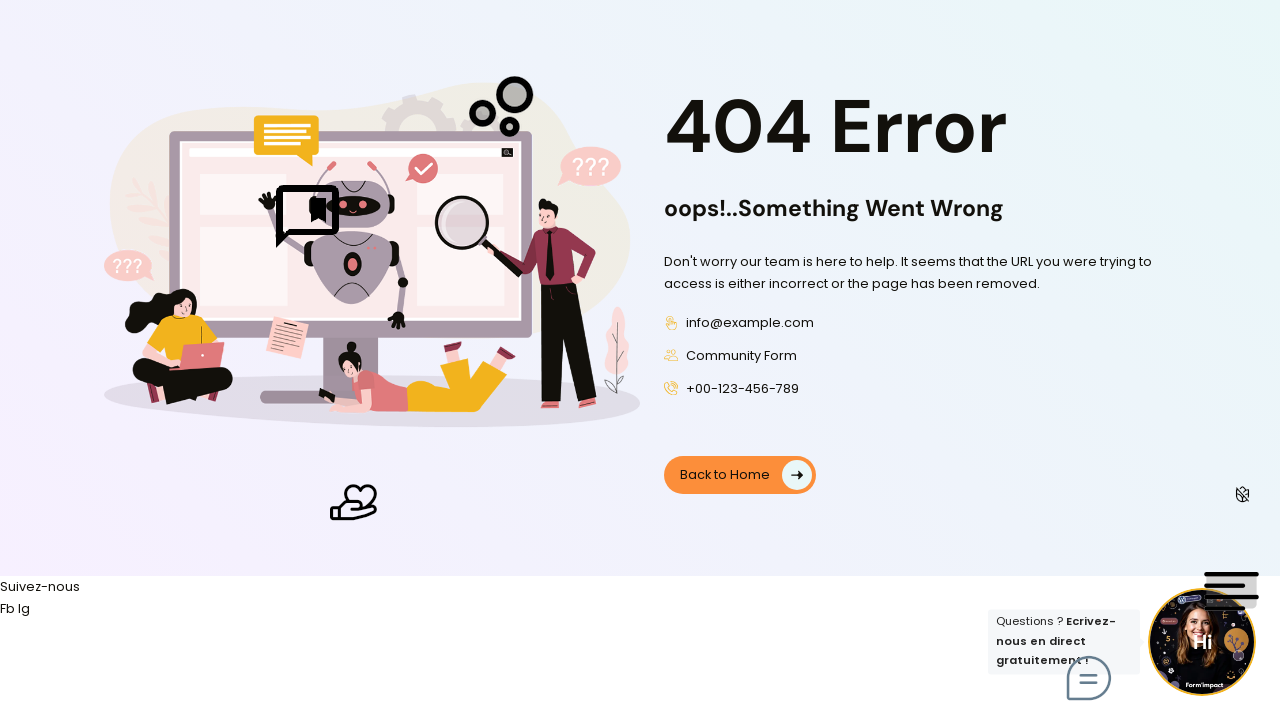 This screenshot has width=1280, height=720. I want to click on indicates gluten-free or grain-free option, so click(1242, 494).